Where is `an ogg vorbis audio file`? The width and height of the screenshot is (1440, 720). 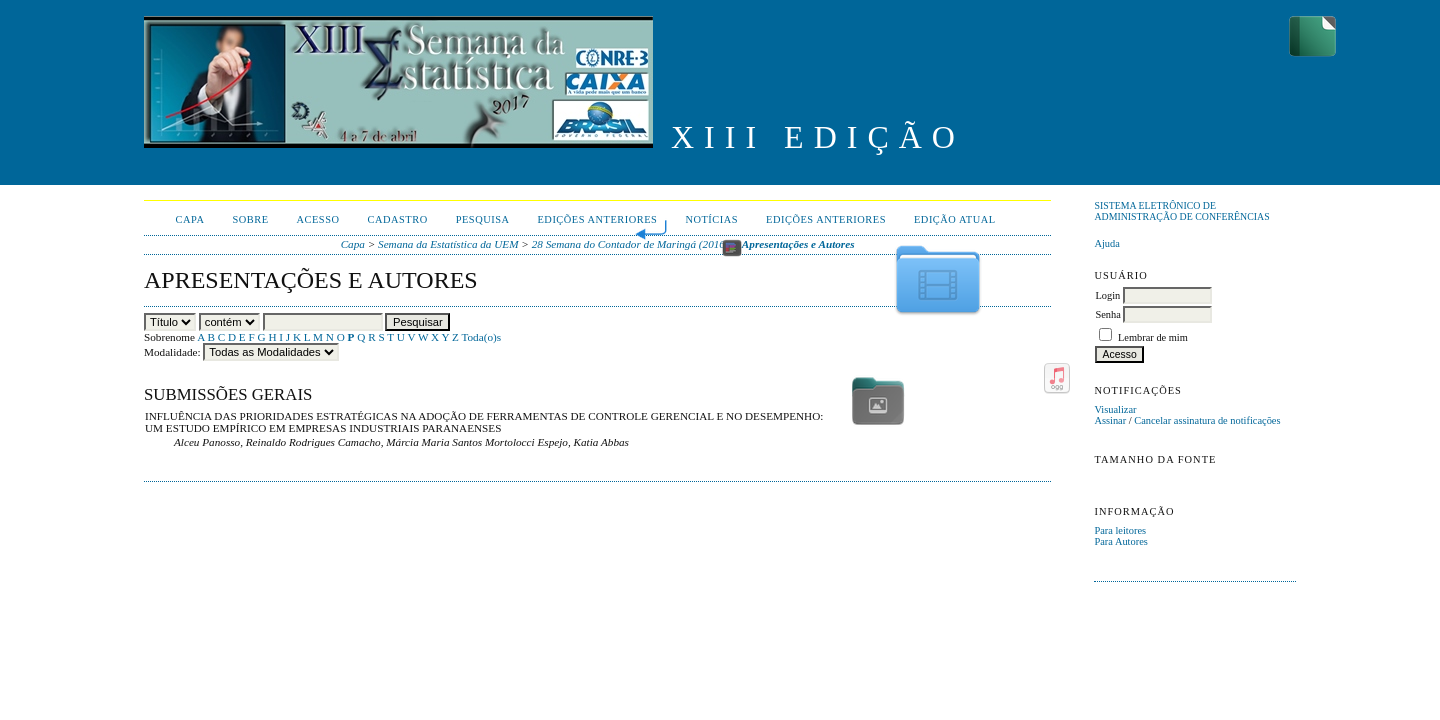
an ogg vorbis audio file is located at coordinates (1057, 378).